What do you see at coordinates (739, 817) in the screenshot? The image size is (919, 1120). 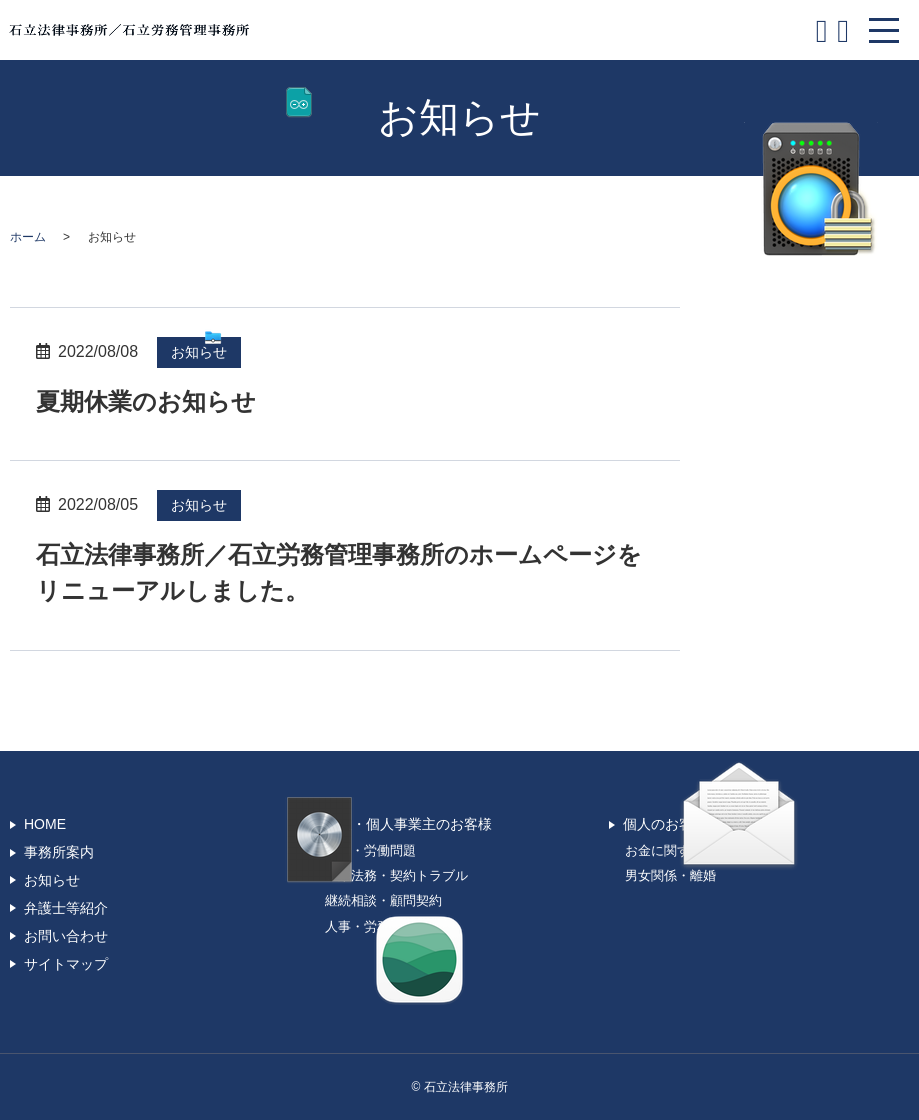 I see `open mail or email application` at bounding box center [739, 817].